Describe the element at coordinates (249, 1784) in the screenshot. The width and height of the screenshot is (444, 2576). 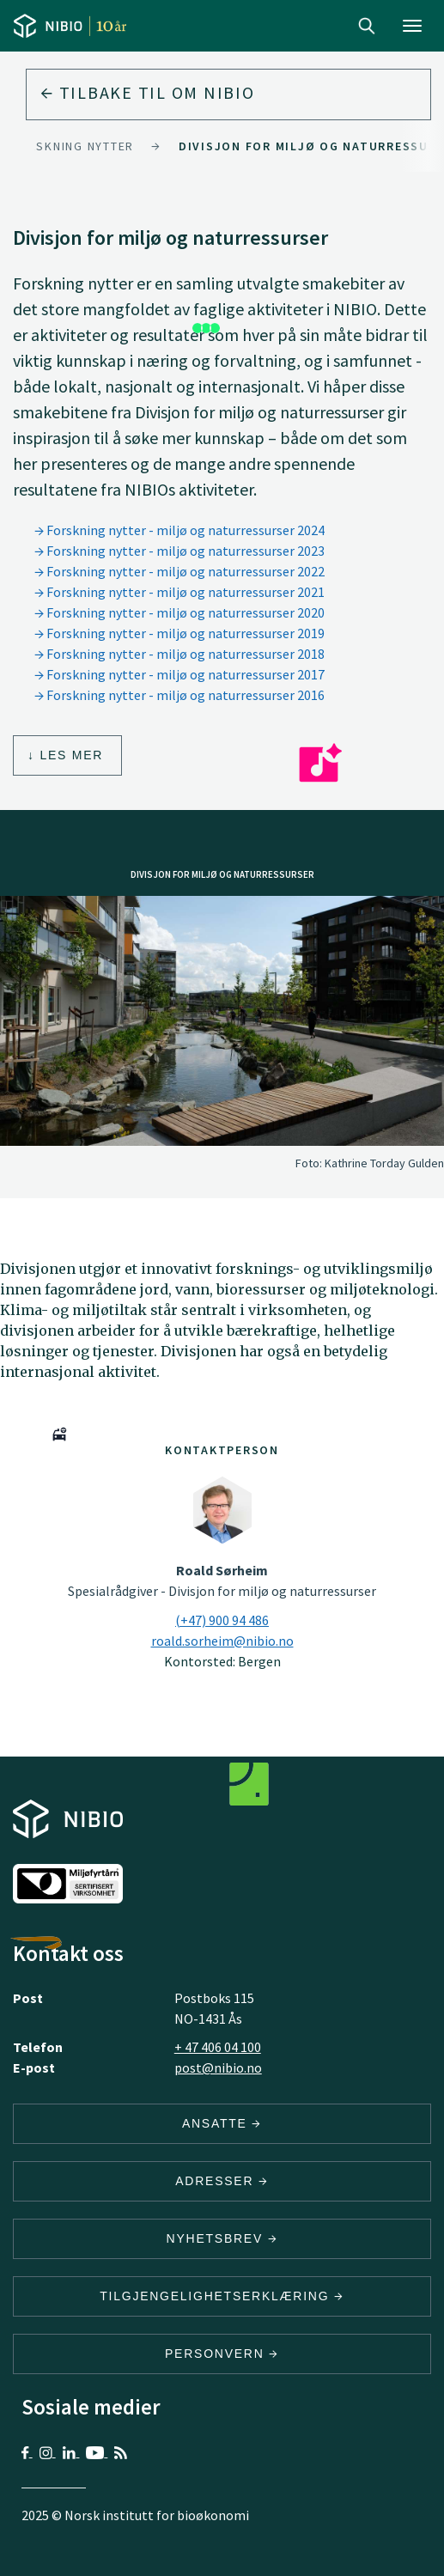
I see `access local storage or hard drive` at that location.